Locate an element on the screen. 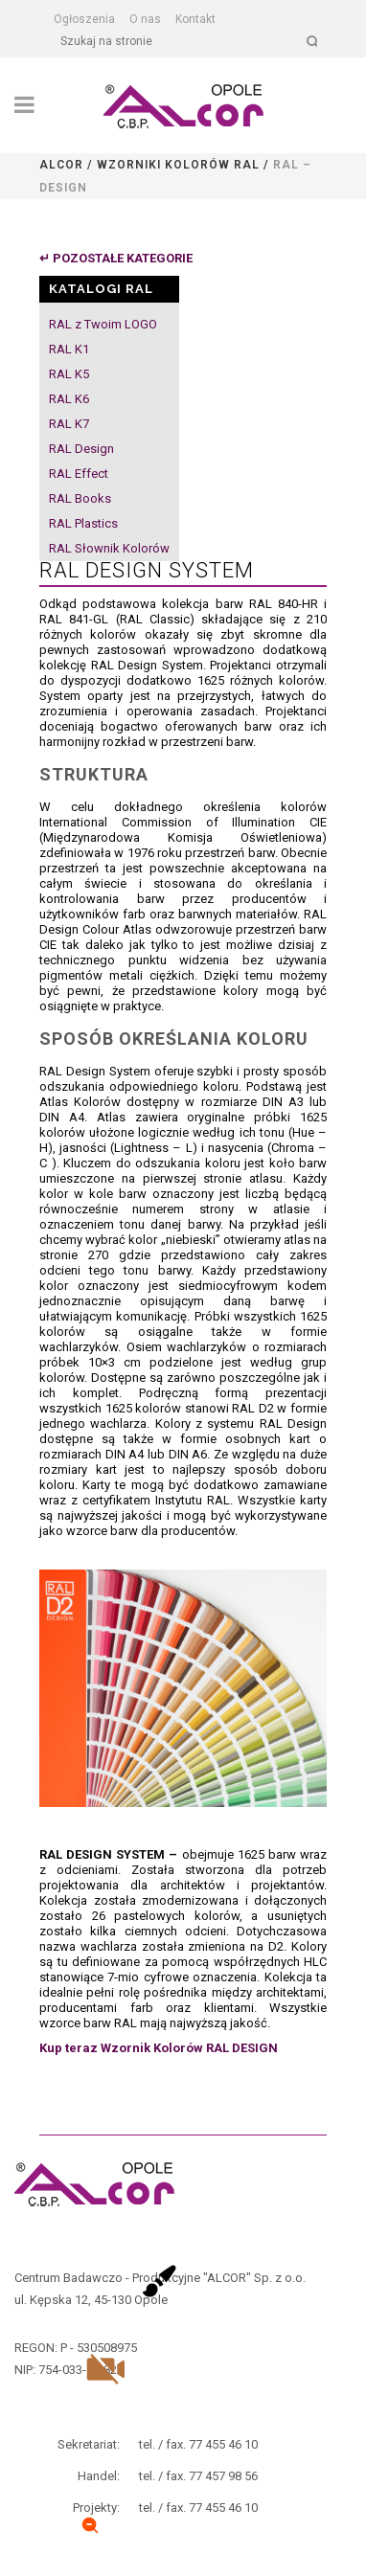  access drawing or painting tools is located at coordinates (160, 2281).